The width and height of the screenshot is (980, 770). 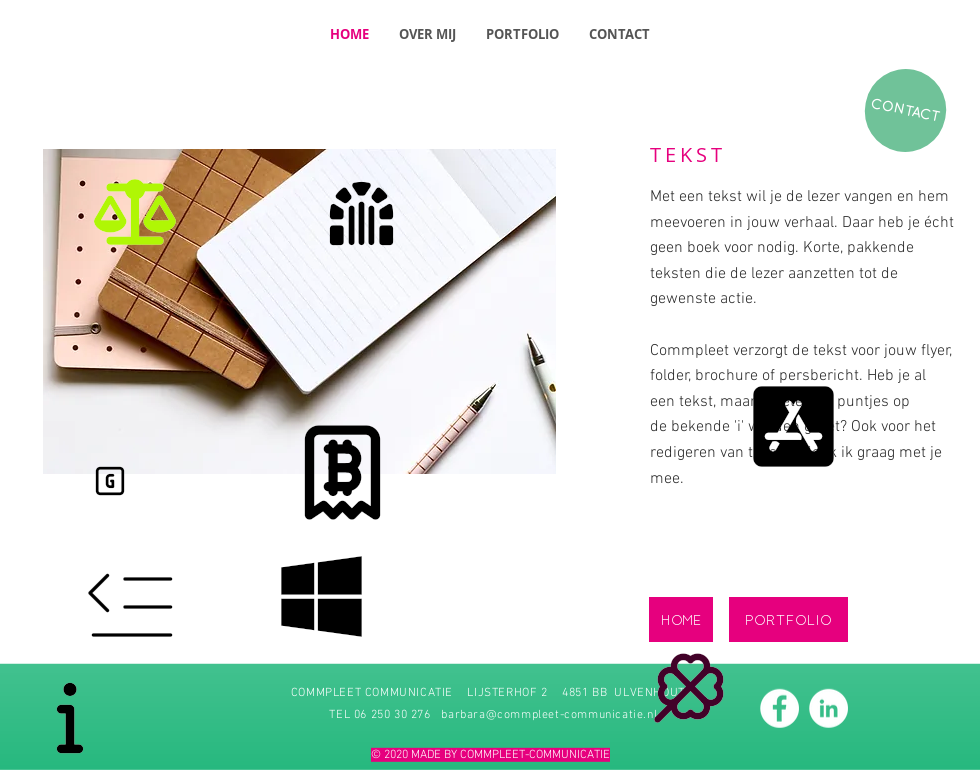 I want to click on access dungeon or castle-themed game content, so click(x=361, y=213).